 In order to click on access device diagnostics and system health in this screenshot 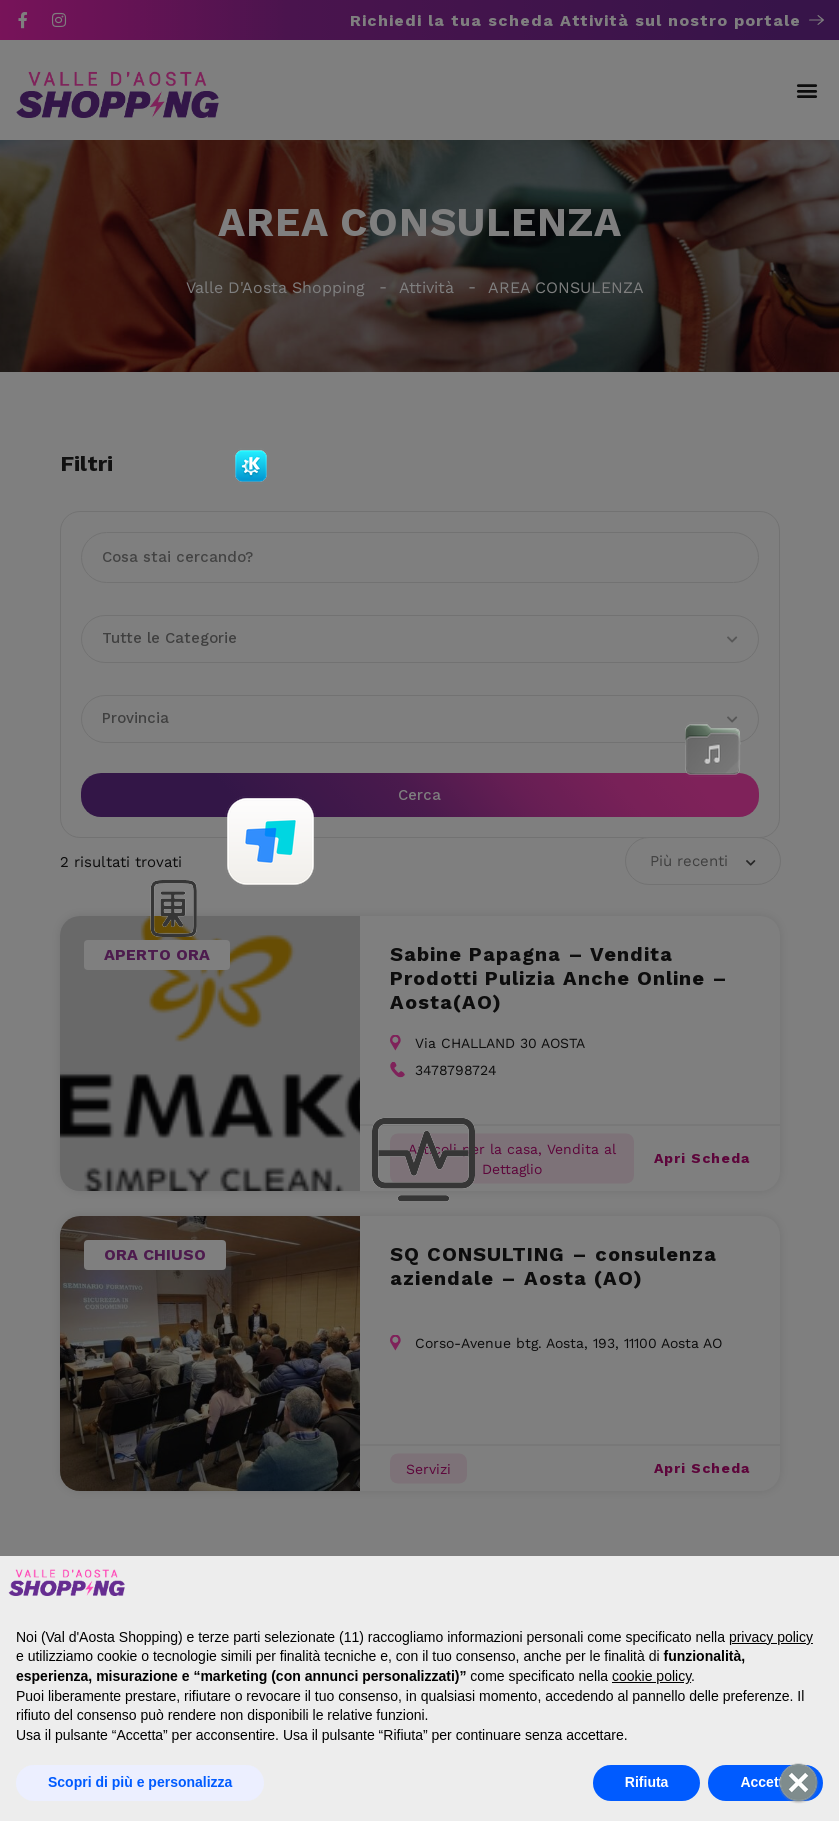, I will do `click(423, 1156)`.